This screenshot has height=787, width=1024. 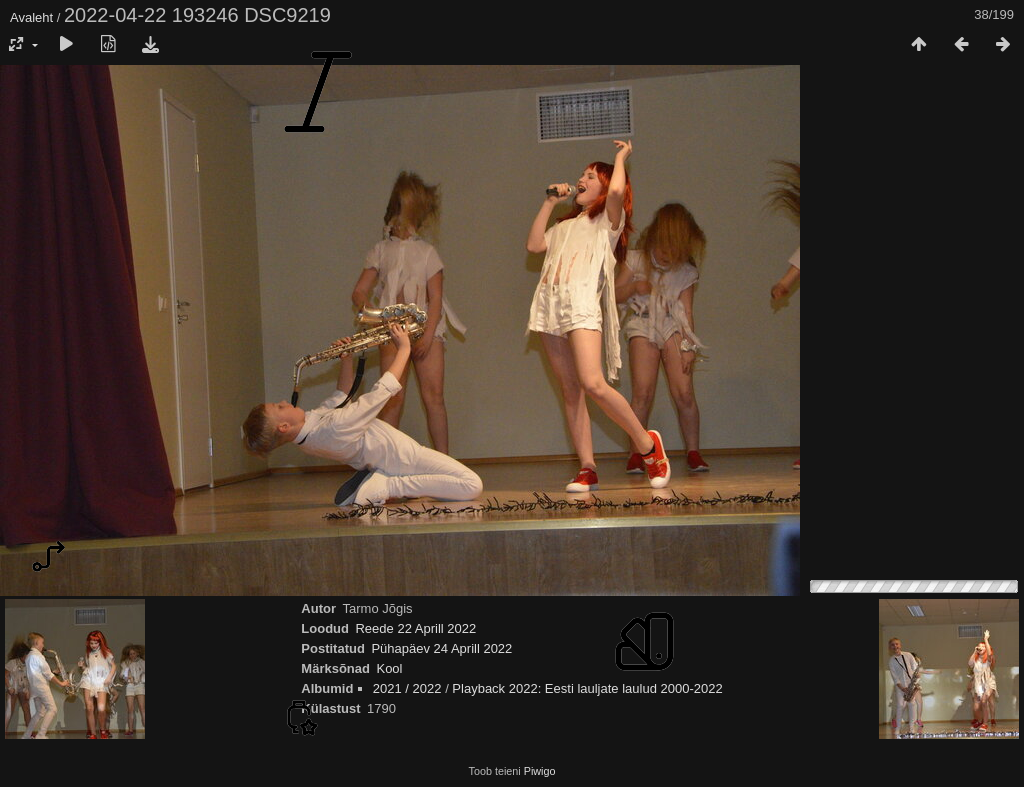 I want to click on apply italic formatting to selected text, so click(x=318, y=92).